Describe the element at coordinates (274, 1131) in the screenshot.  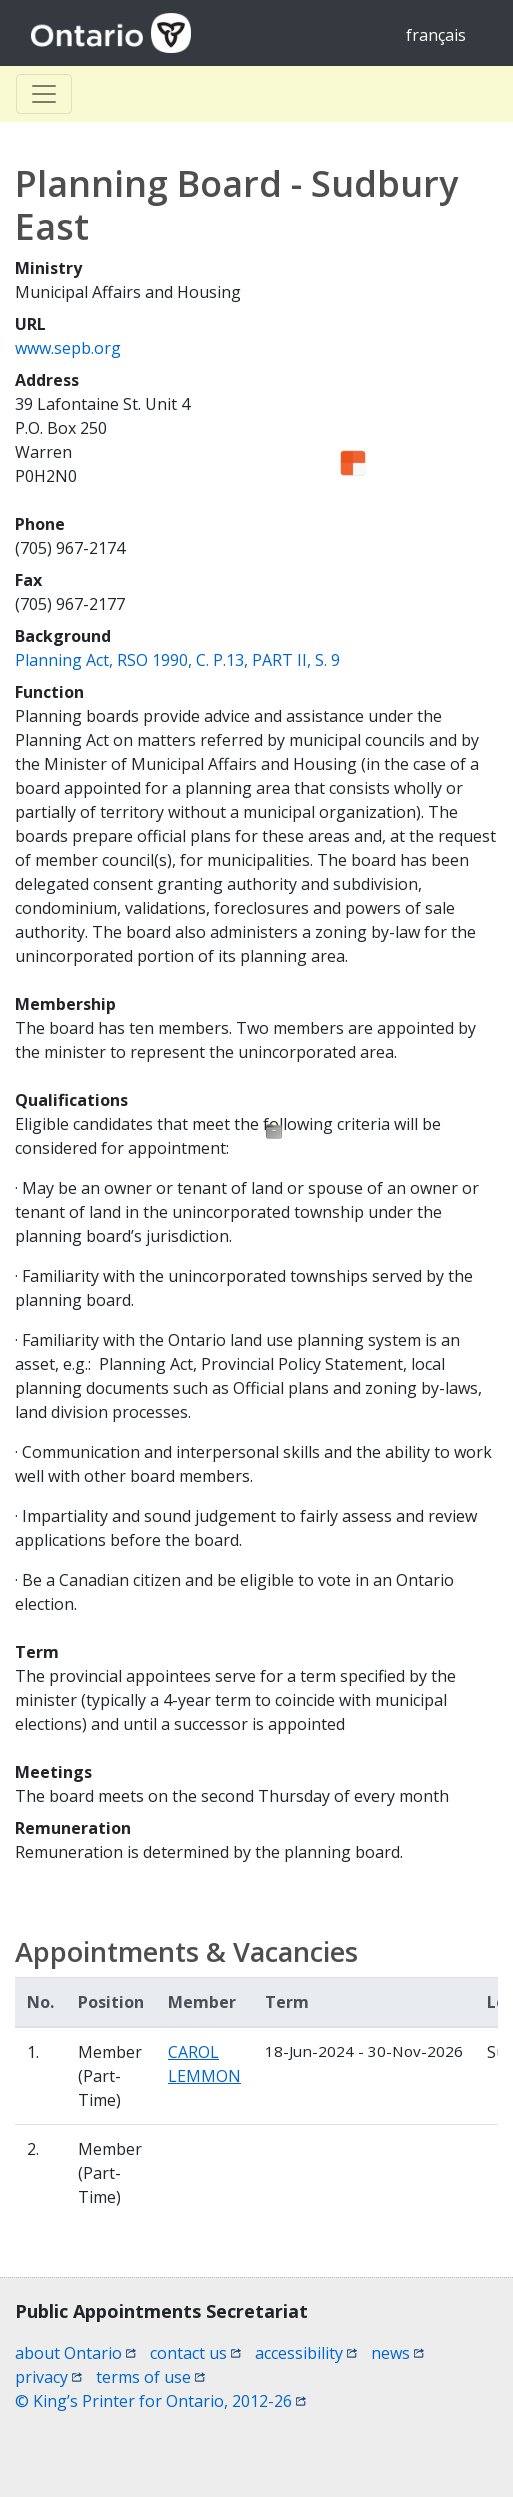
I see `open file manager application` at that location.